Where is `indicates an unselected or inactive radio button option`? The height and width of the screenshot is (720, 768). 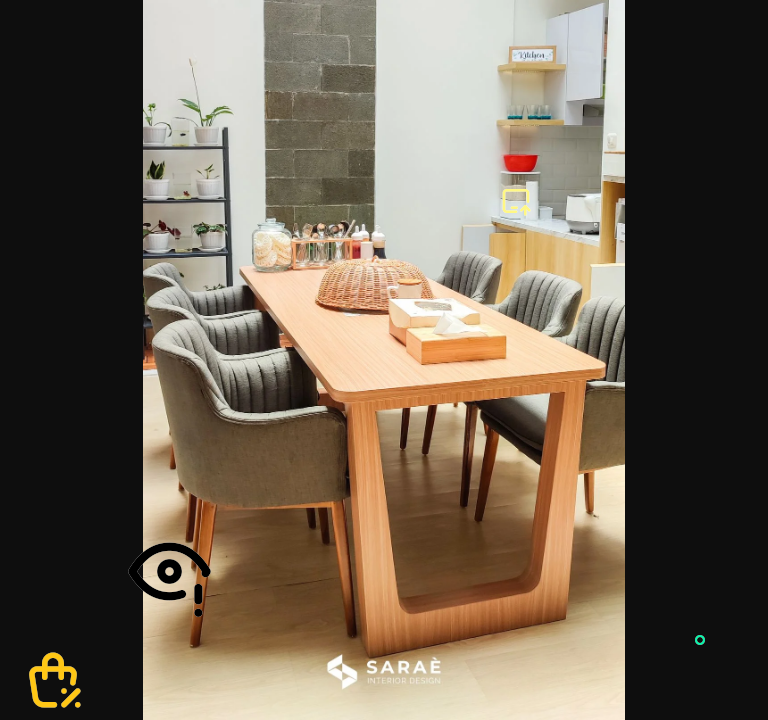 indicates an unselected or inactive radio button option is located at coordinates (700, 640).